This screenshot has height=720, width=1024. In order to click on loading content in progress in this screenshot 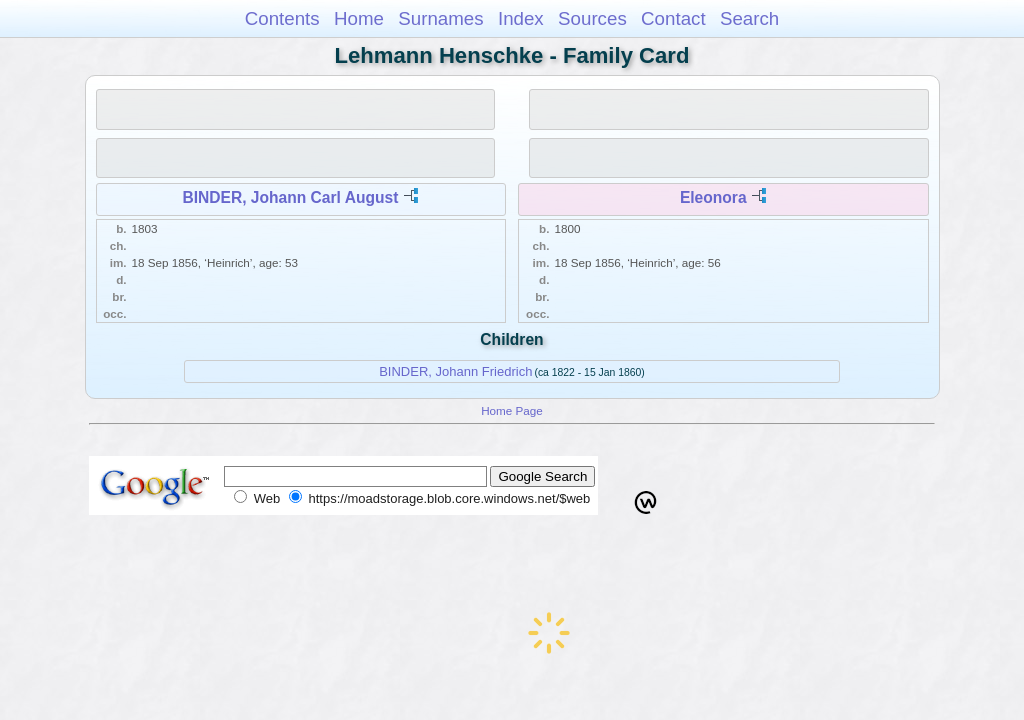, I will do `click(549, 633)`.